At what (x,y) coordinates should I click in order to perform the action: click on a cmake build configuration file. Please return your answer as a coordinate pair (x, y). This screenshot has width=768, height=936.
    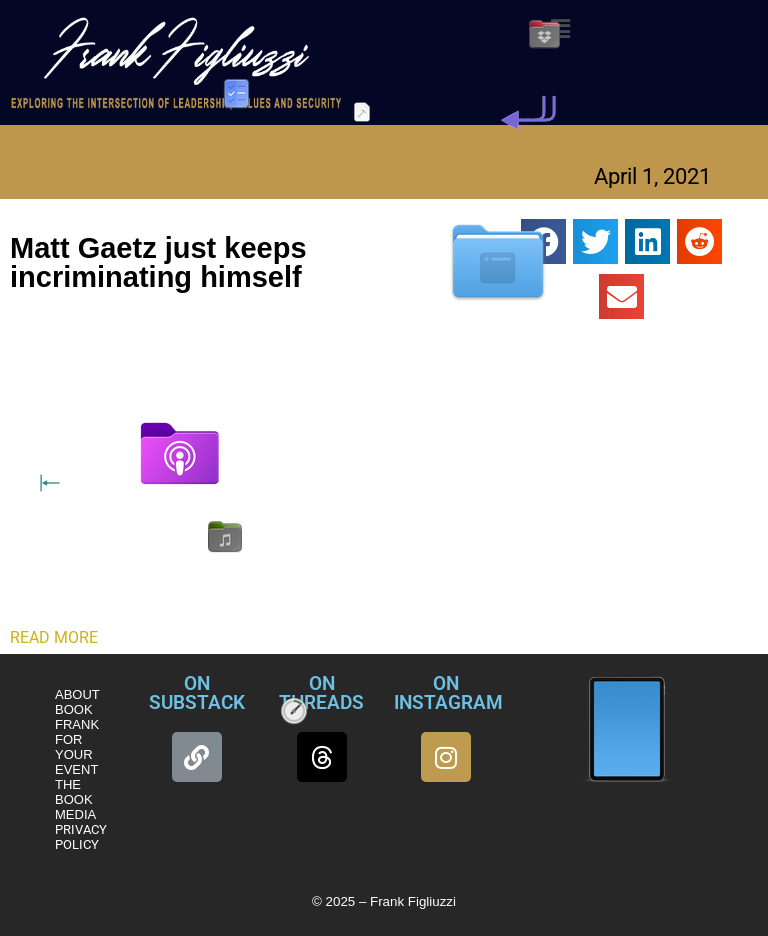
    Looking at the image, I should click on (362, 112).